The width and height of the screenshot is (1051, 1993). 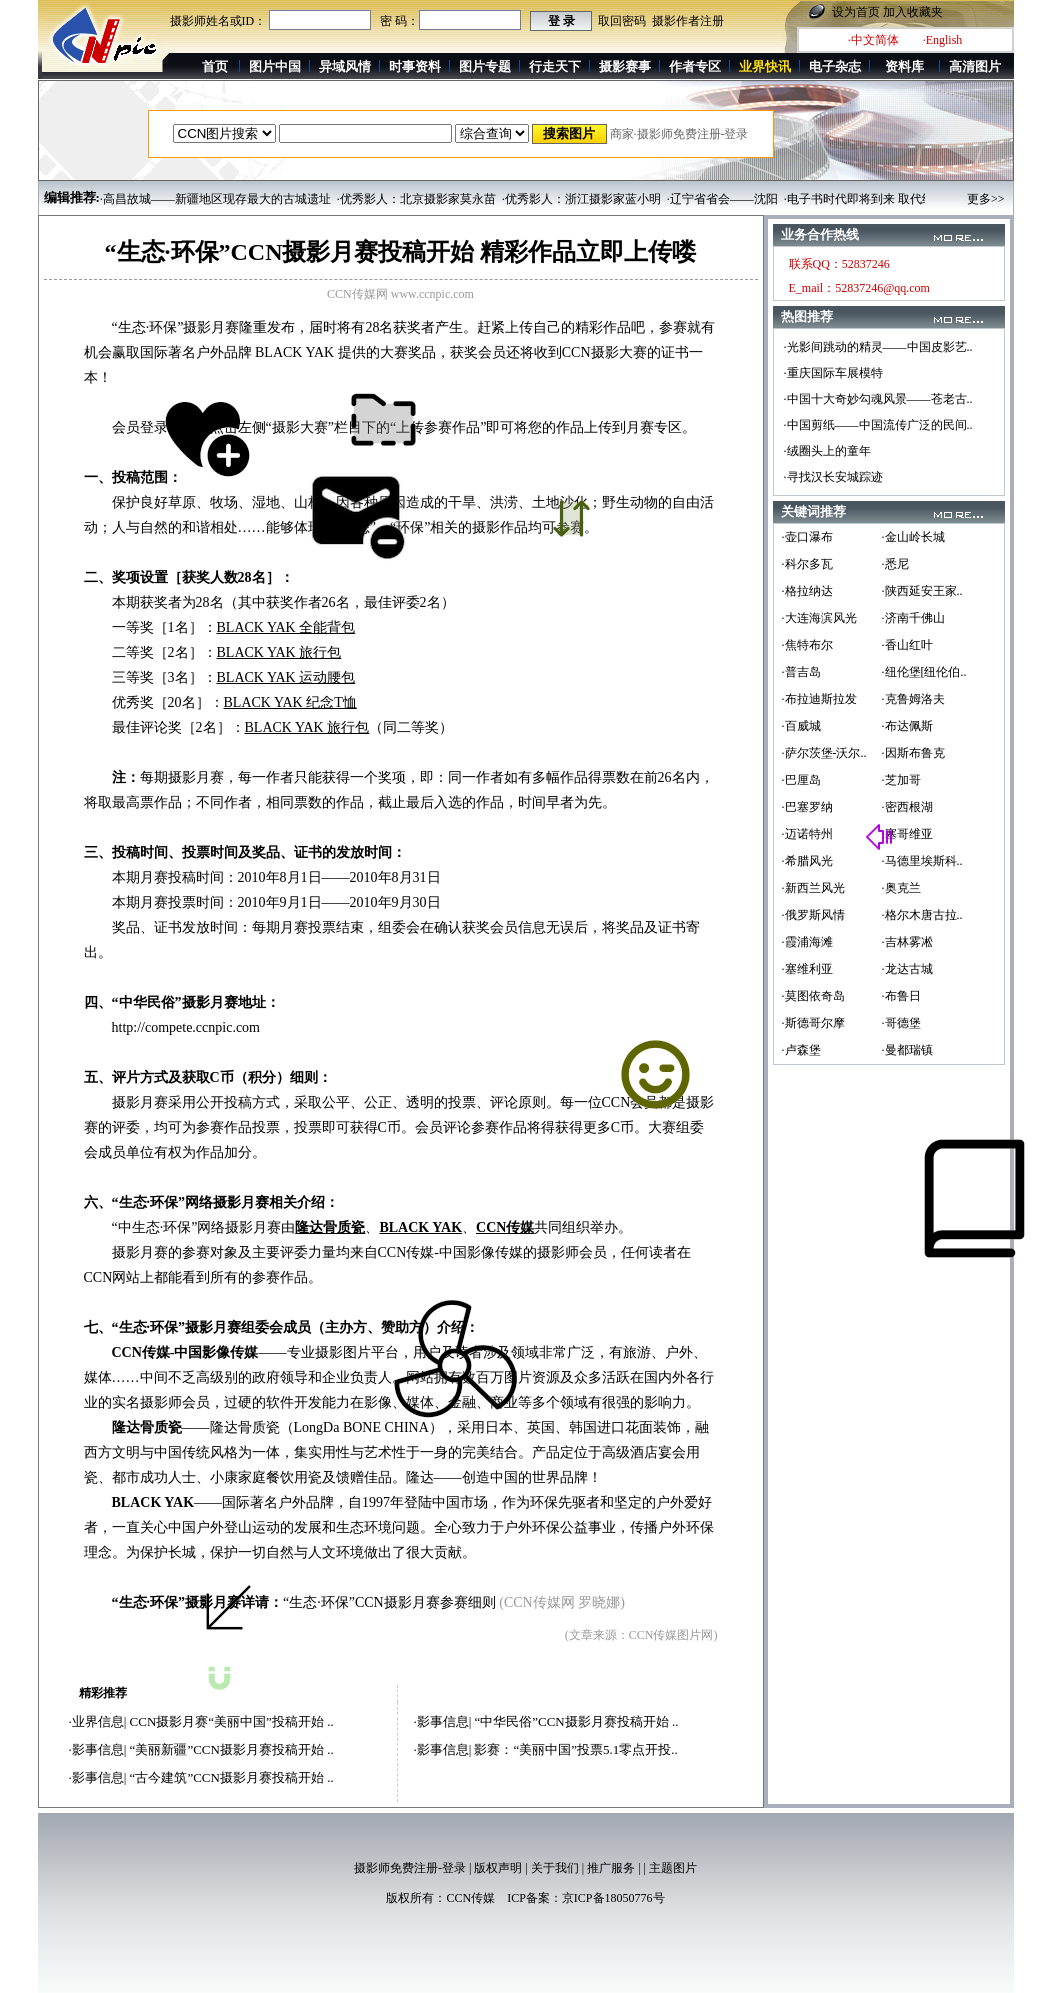 I want to click on insert a winking emoji into your message, so click(x=655, y=1074).